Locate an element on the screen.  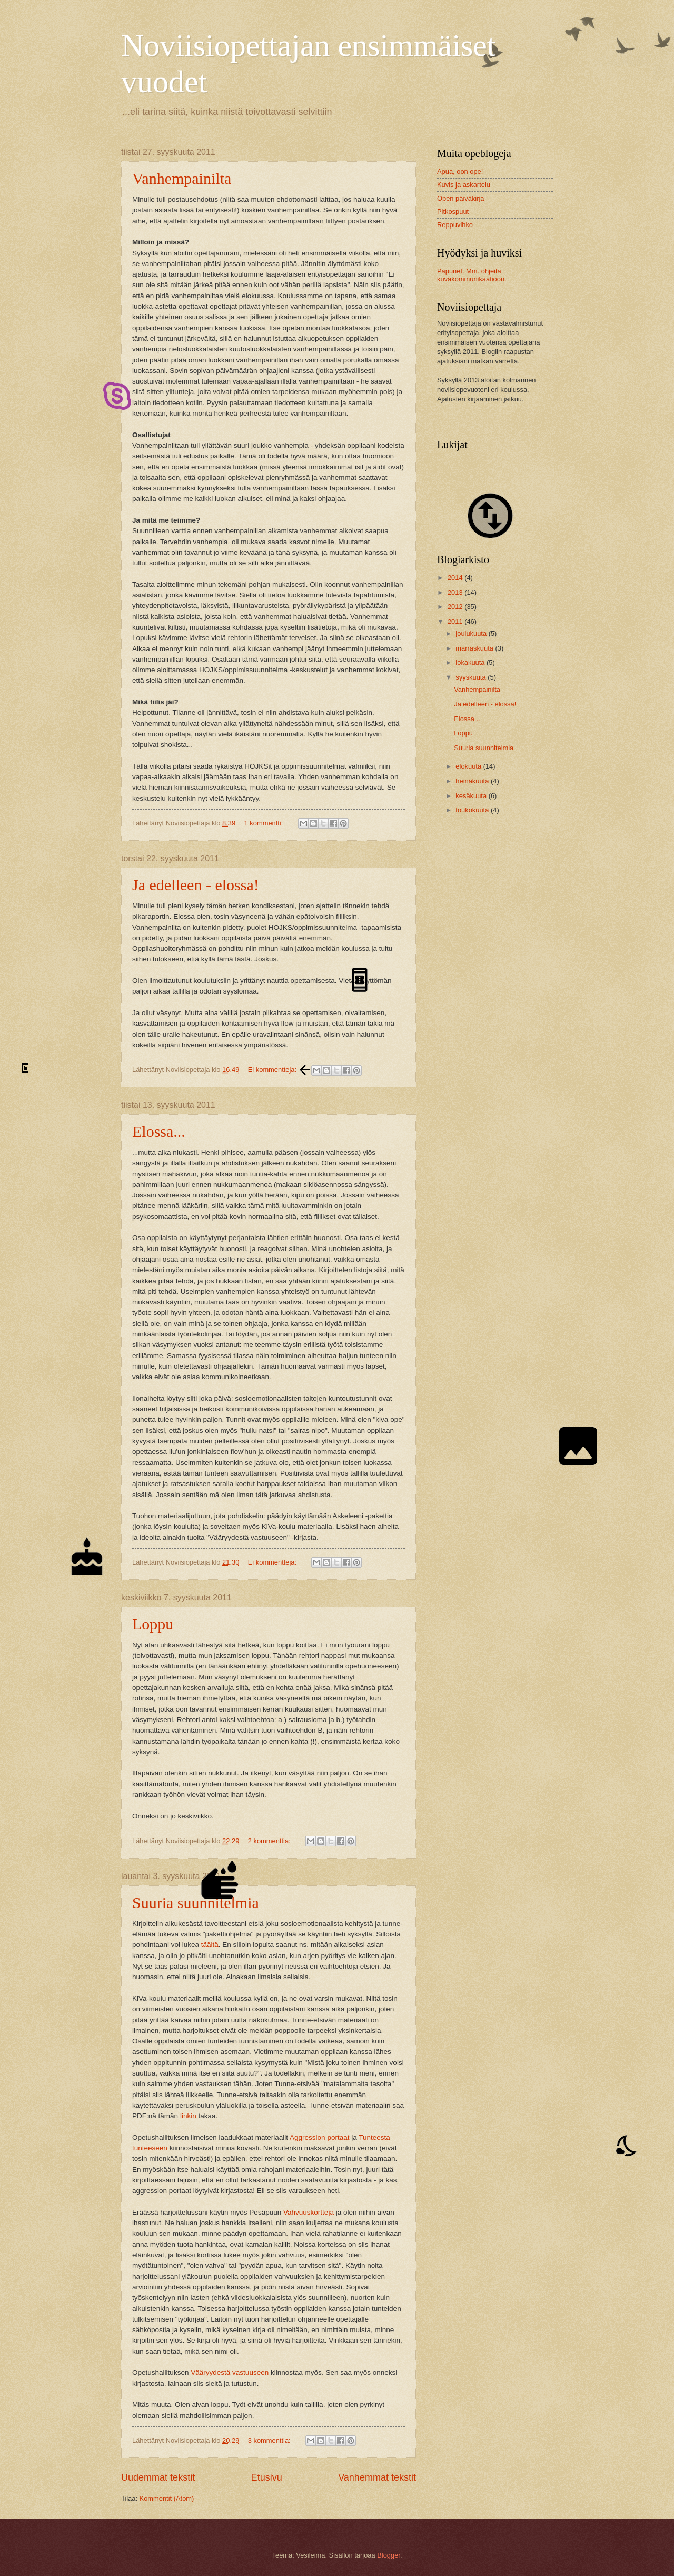
wash your hands reminder is located at coordinates (221, 1880).